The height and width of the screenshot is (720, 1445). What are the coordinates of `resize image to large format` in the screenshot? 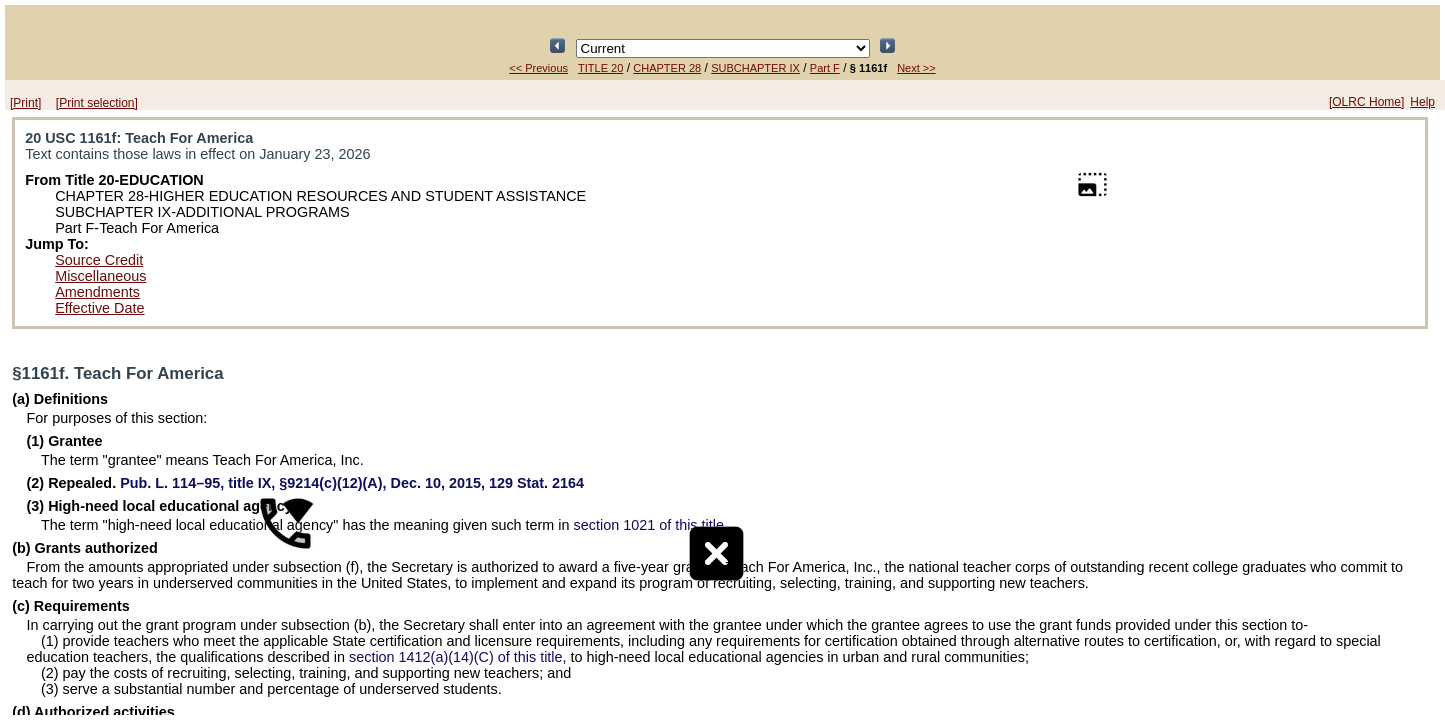 It's located at (1092, 184).